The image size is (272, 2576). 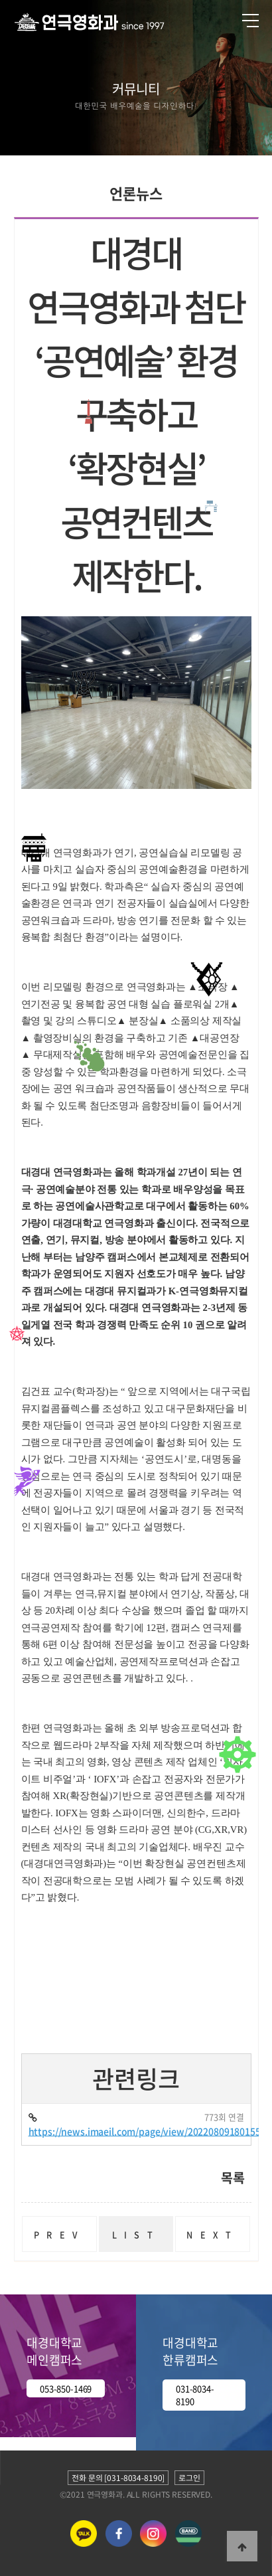 What do you see at coordinates (27, 1481) in the screenshot?
I see `flying trout creature in a fantasy game` at bounding box center [27, 1481].